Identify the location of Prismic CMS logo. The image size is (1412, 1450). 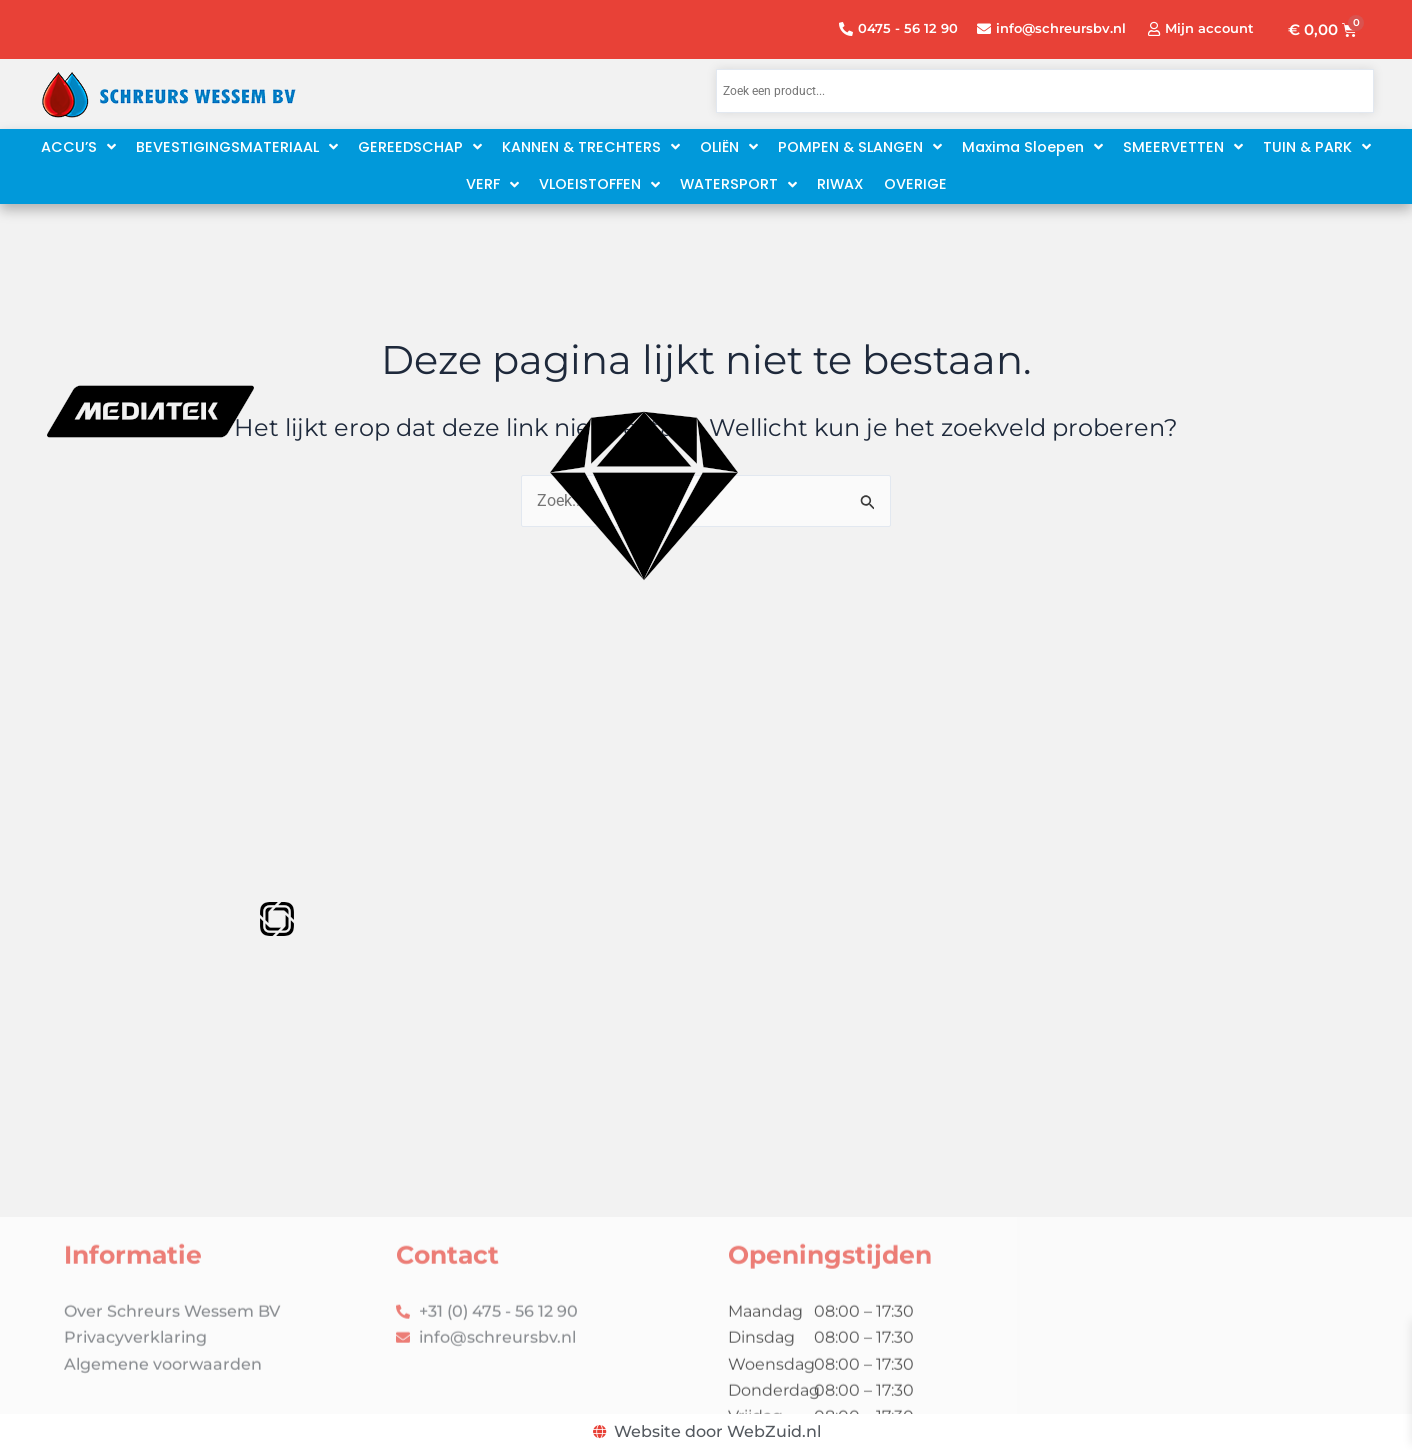
(277, 919).